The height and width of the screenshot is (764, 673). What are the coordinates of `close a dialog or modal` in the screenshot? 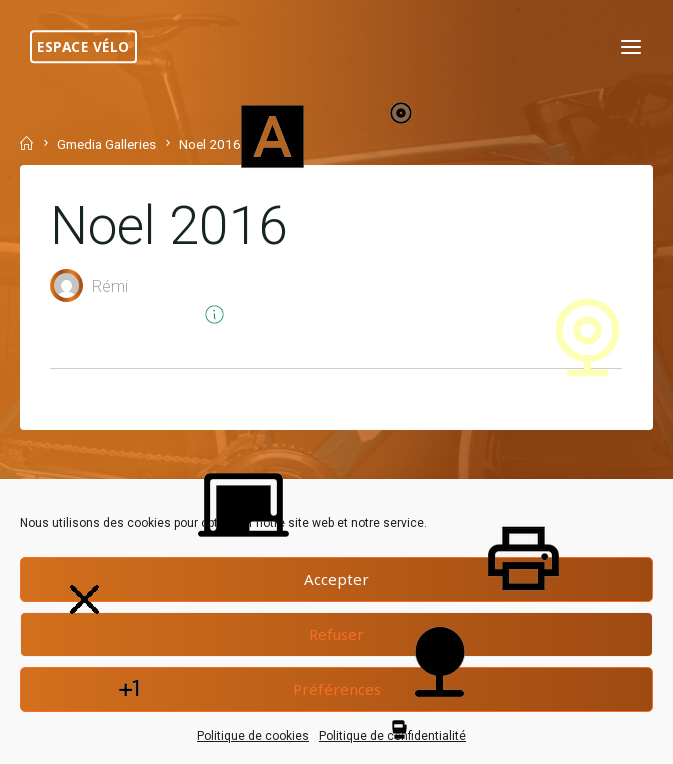 It's located at (84, 599).